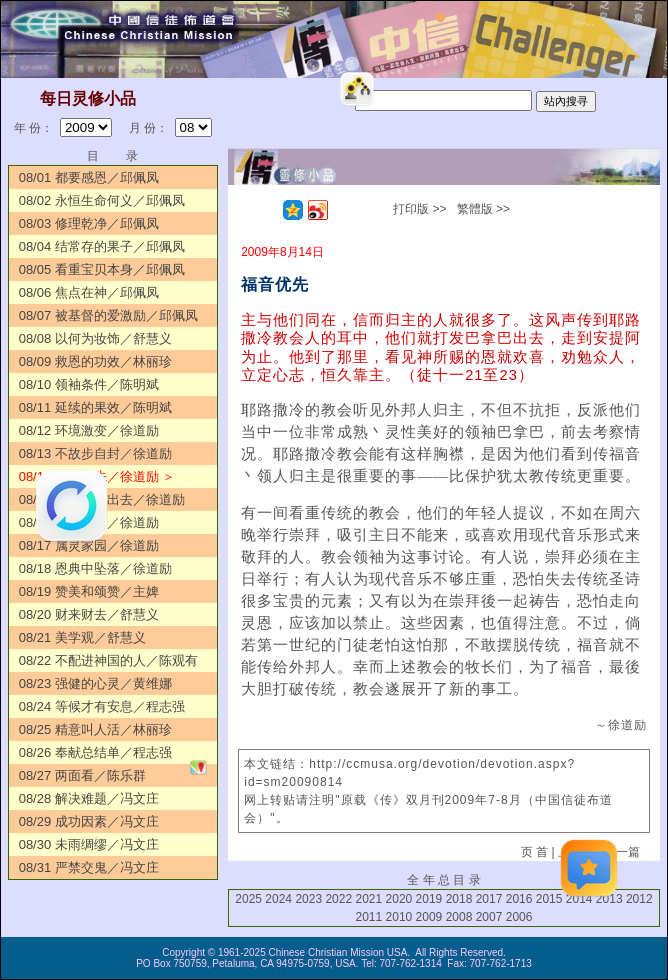 The height and width of the screenshot is (980, 668). I want to click on open gnome maps application, so click(198, 767).